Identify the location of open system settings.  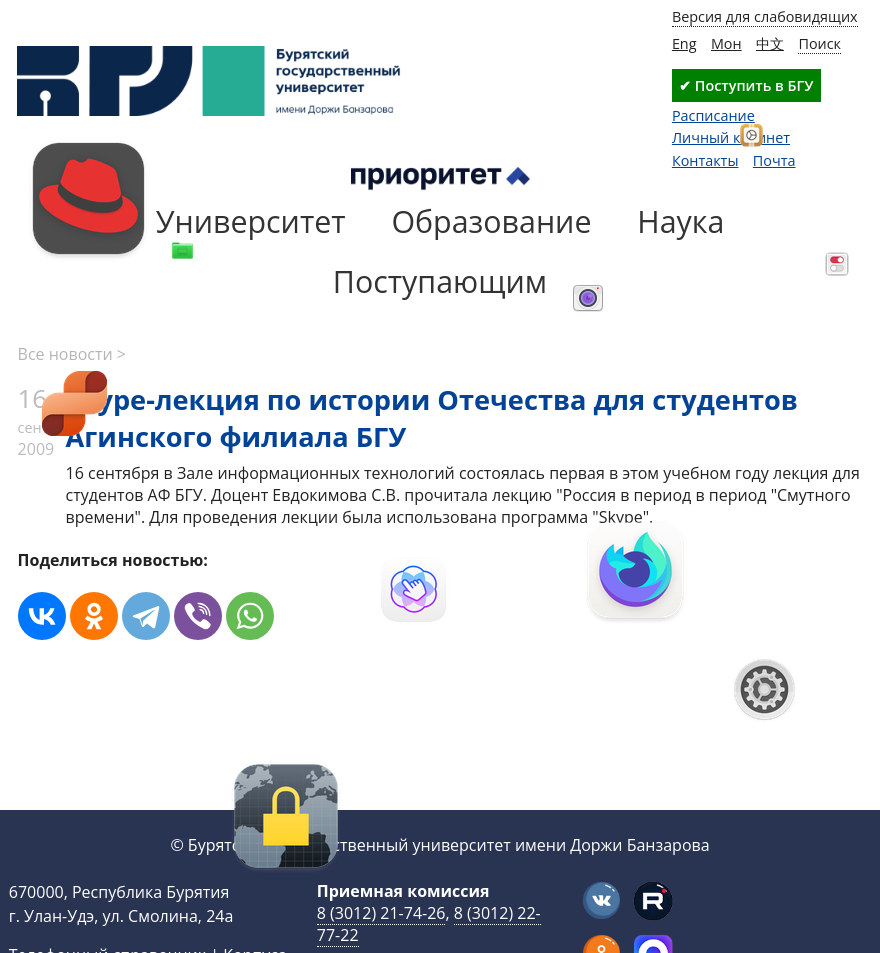
(764, 689).